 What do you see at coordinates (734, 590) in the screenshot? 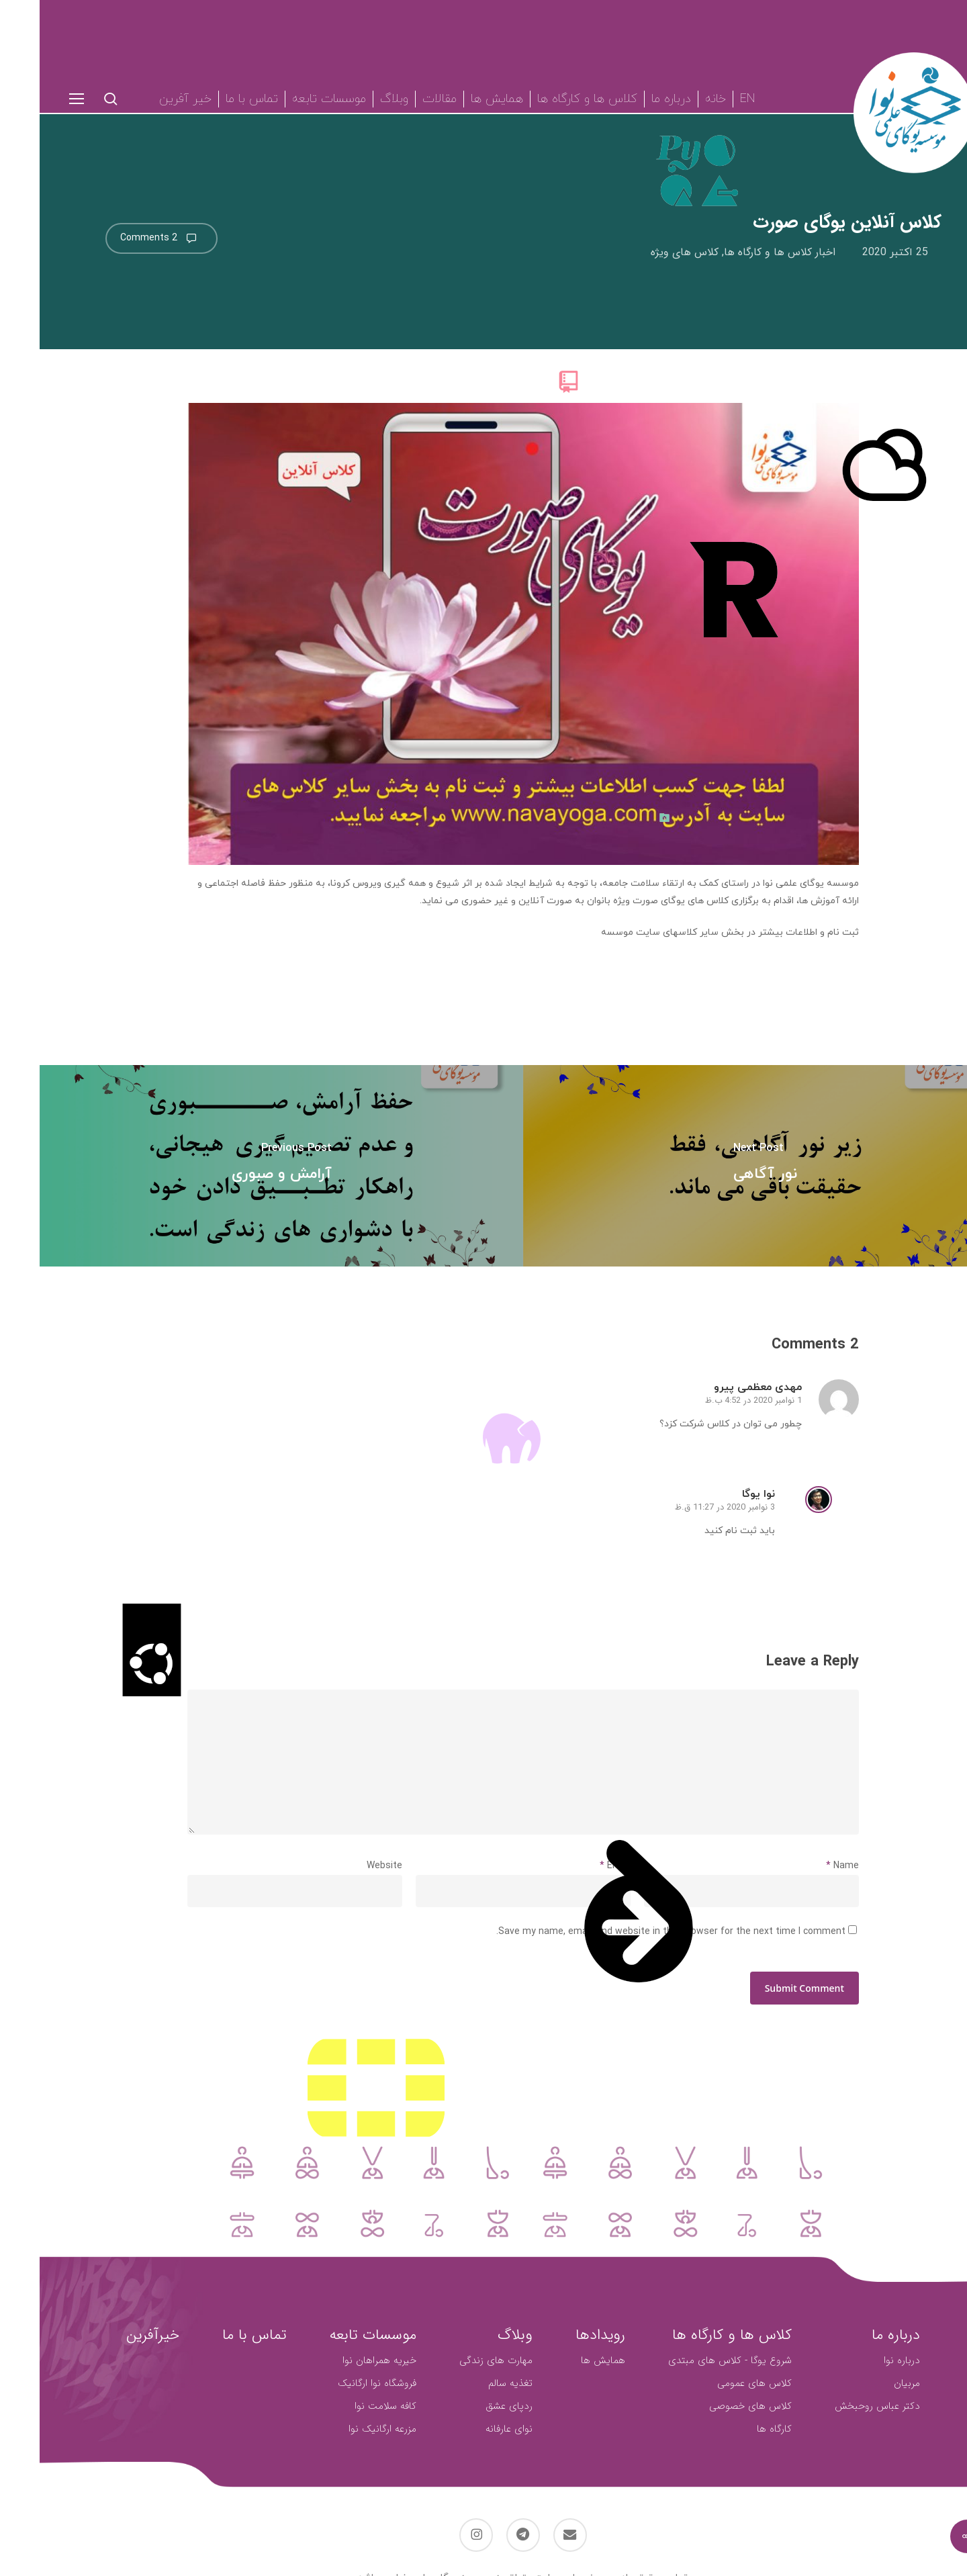
I see `open Revolt chat application` at bounding box center [734, 590].